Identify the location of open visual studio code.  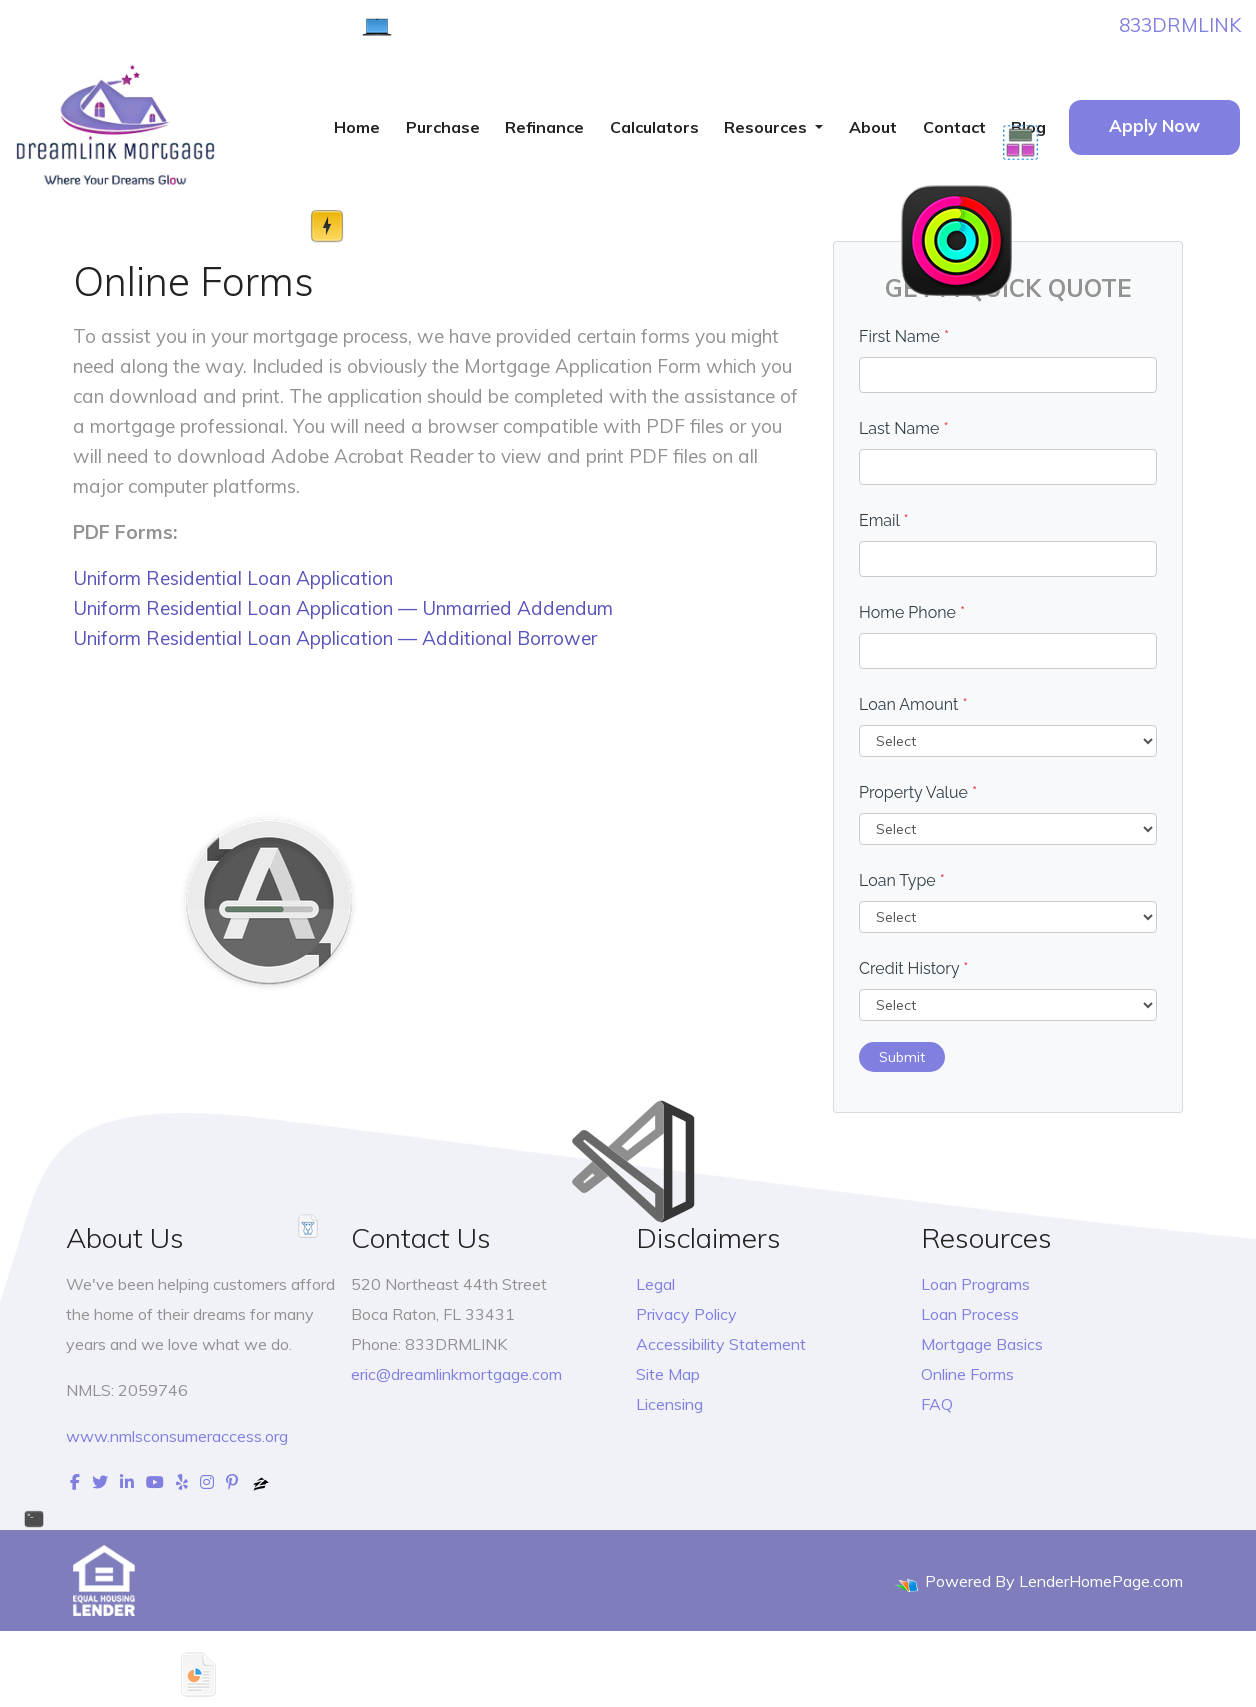
(633, 1161).